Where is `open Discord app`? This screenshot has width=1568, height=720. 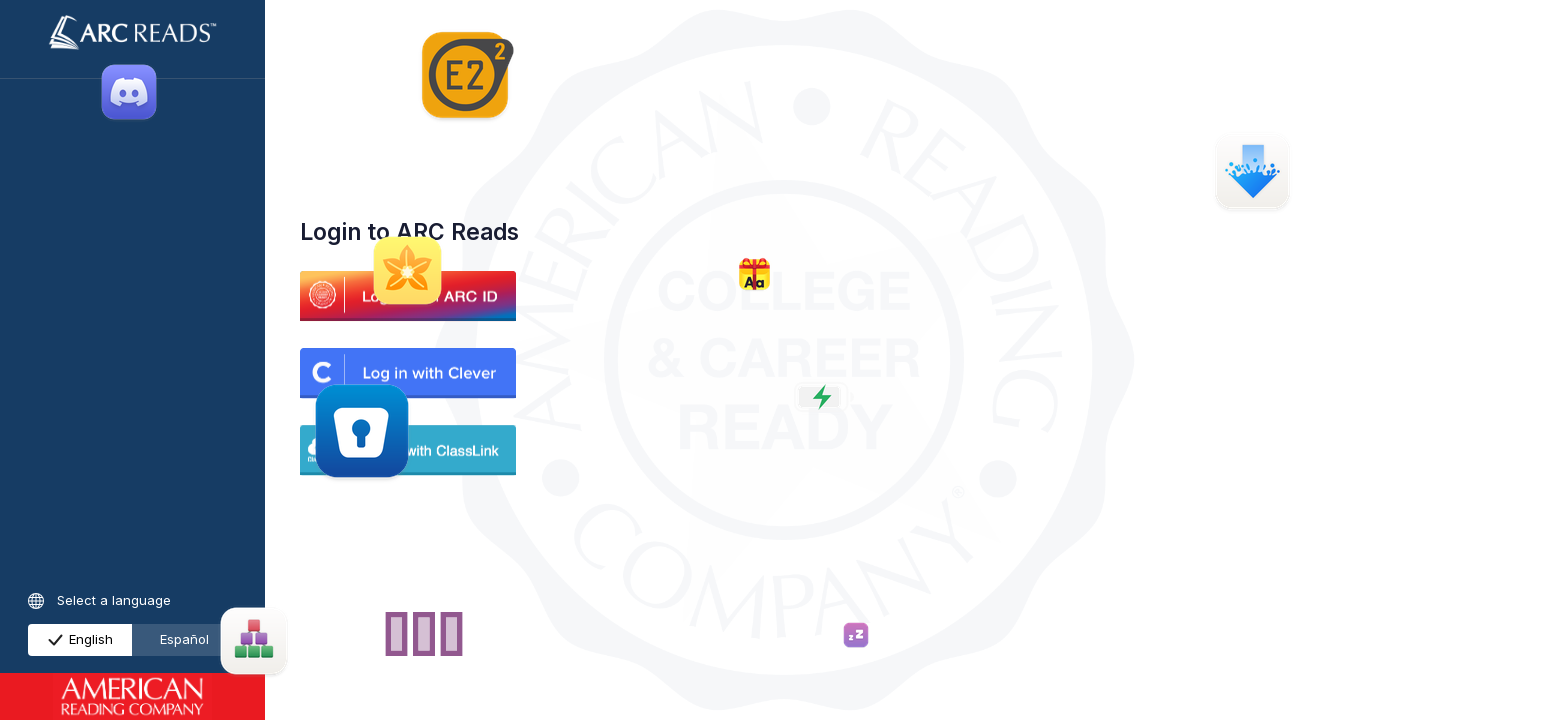
open Discord app is located at coordinates (129, 92).